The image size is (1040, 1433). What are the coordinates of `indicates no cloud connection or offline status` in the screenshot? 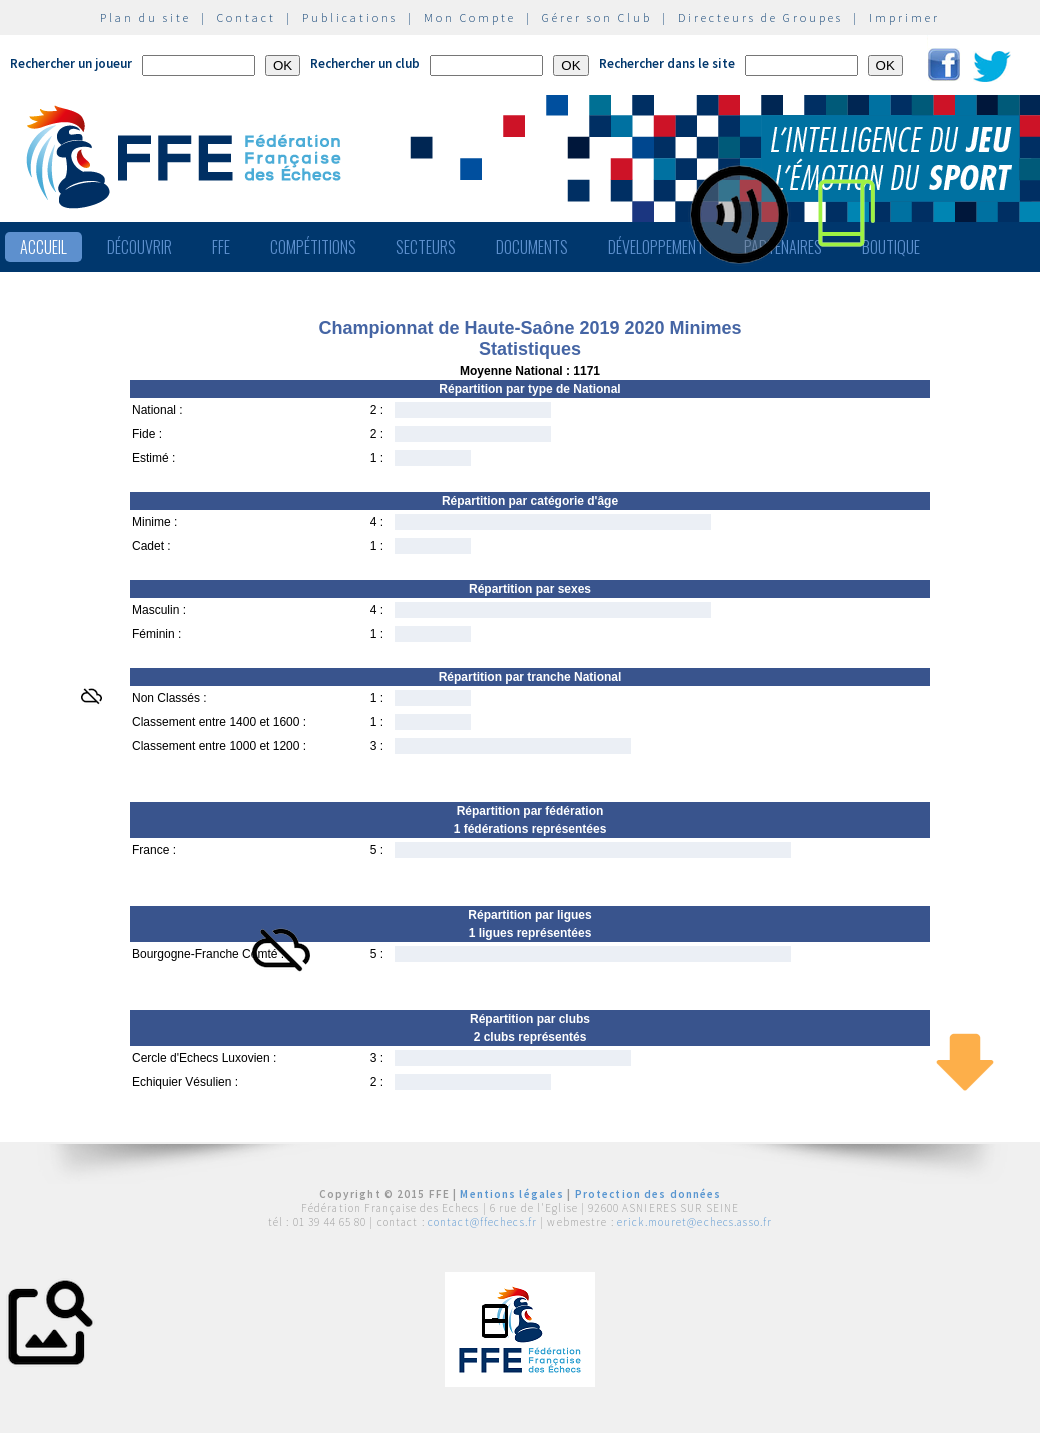 It's located at (281, 948).